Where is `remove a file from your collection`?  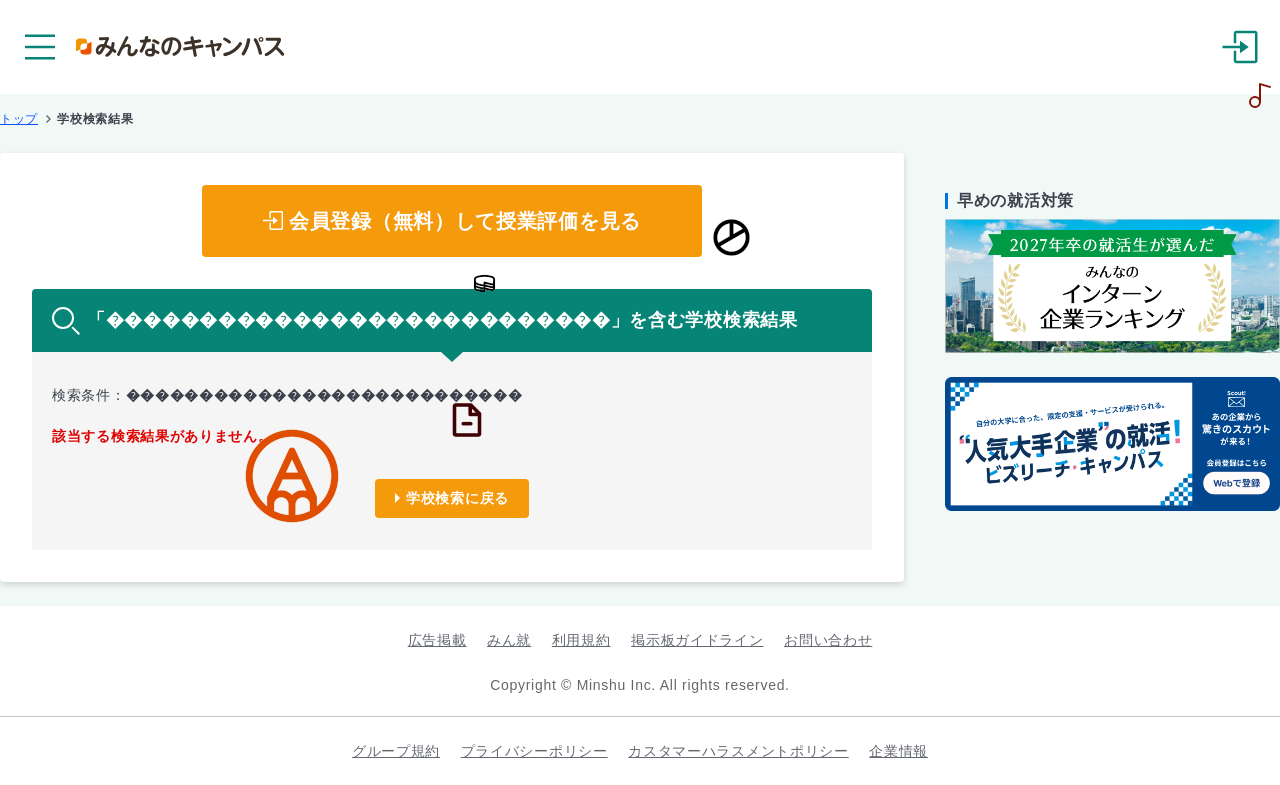
remove a file from your collection is located at coordinates (467, 420).